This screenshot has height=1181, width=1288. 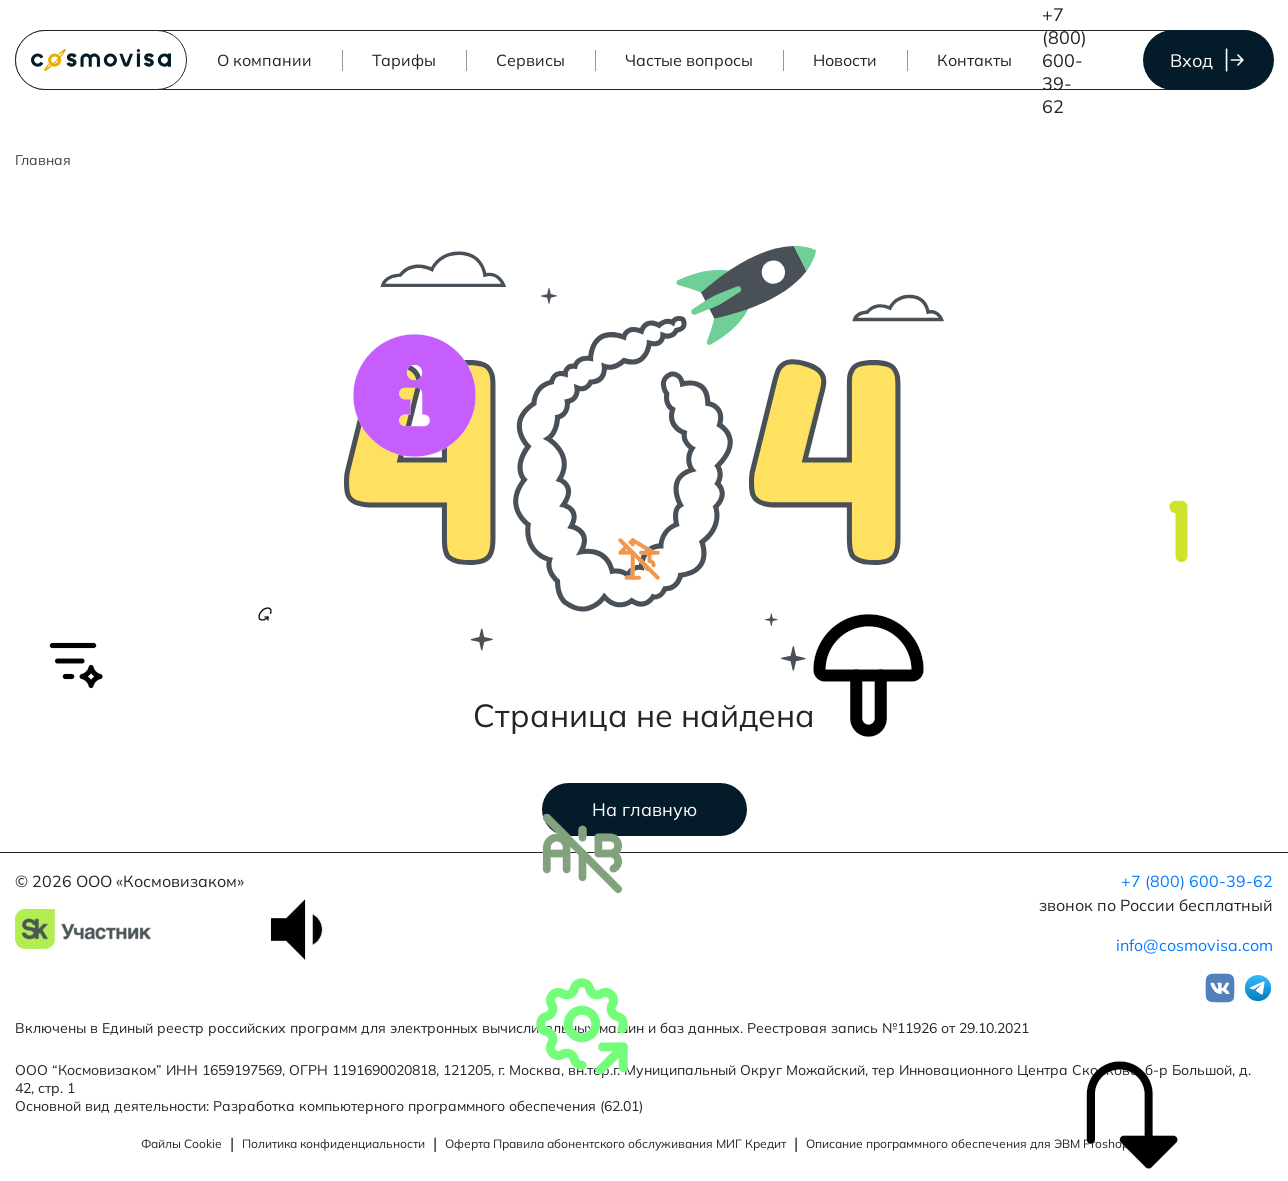 What do you see at coordinates (73, 661) in the screenshot?
I see `apply AI-powered smart filters` at bounding box center [73, 661].